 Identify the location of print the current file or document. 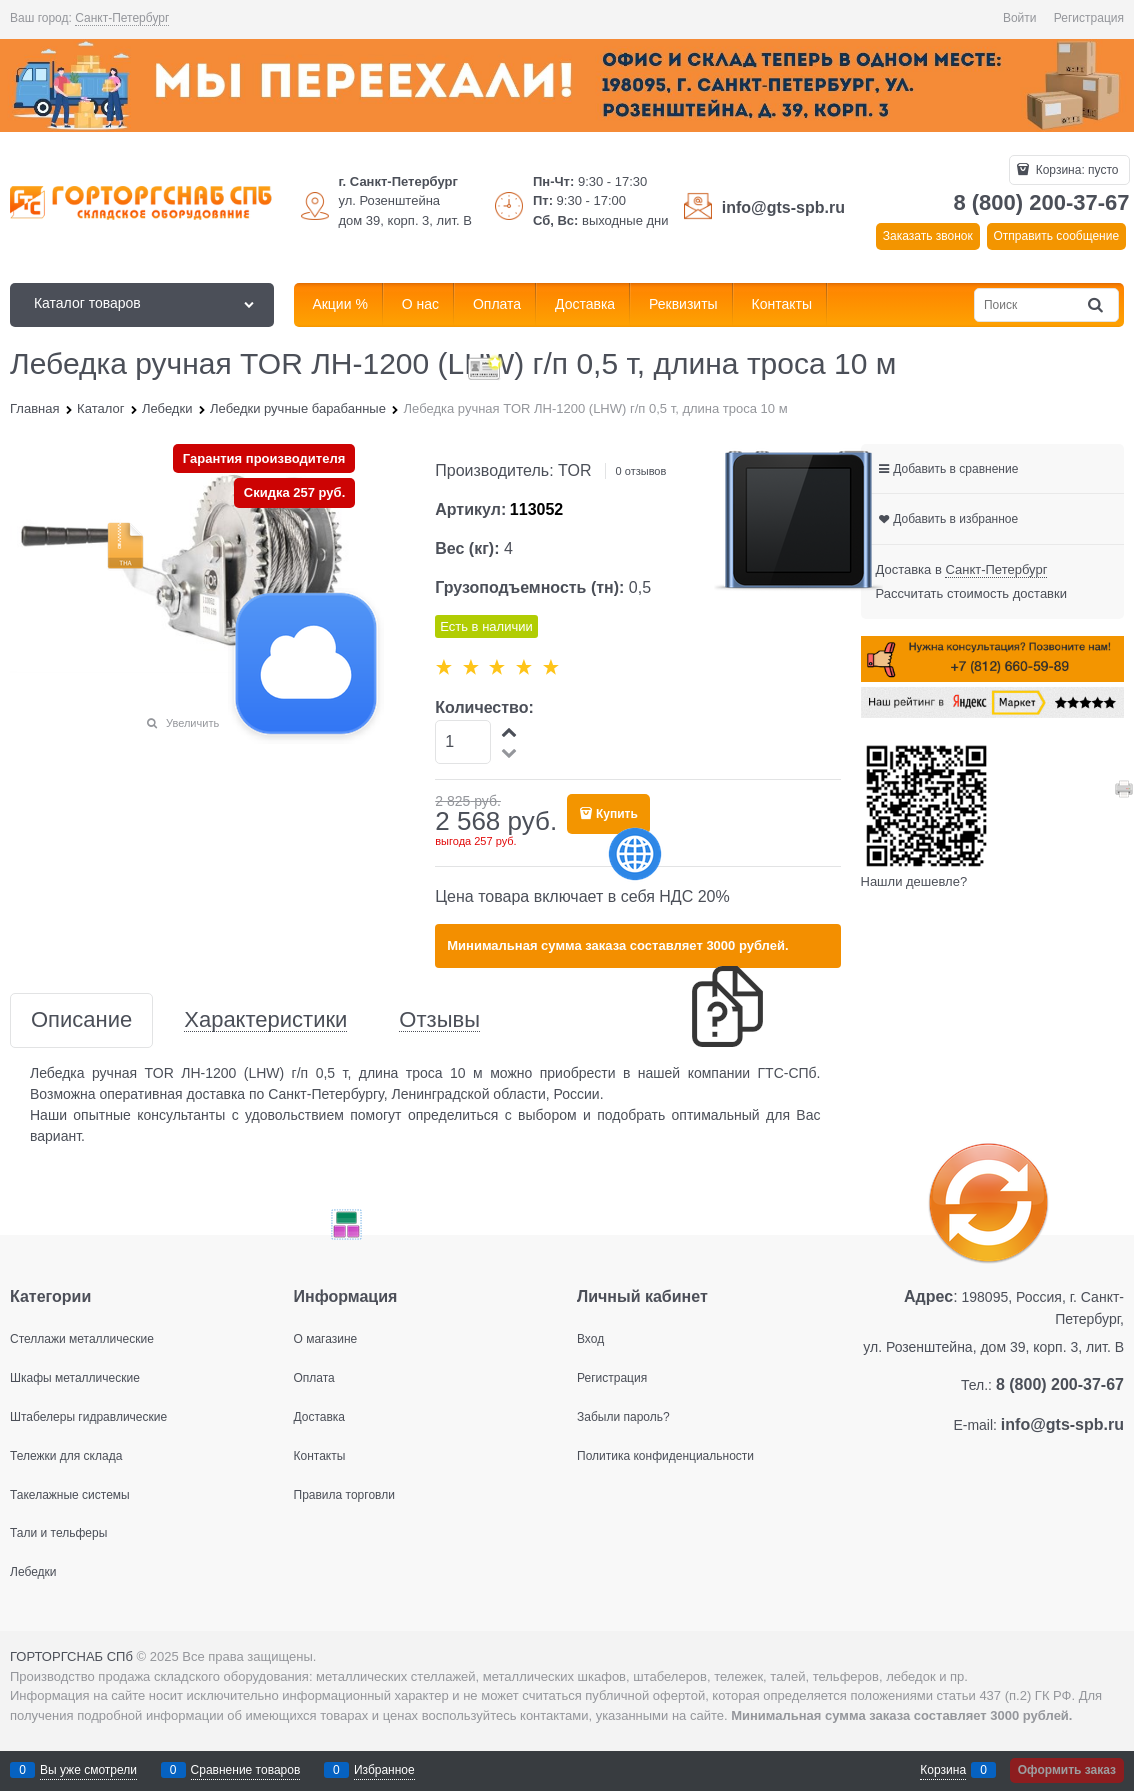
(1124, 789).